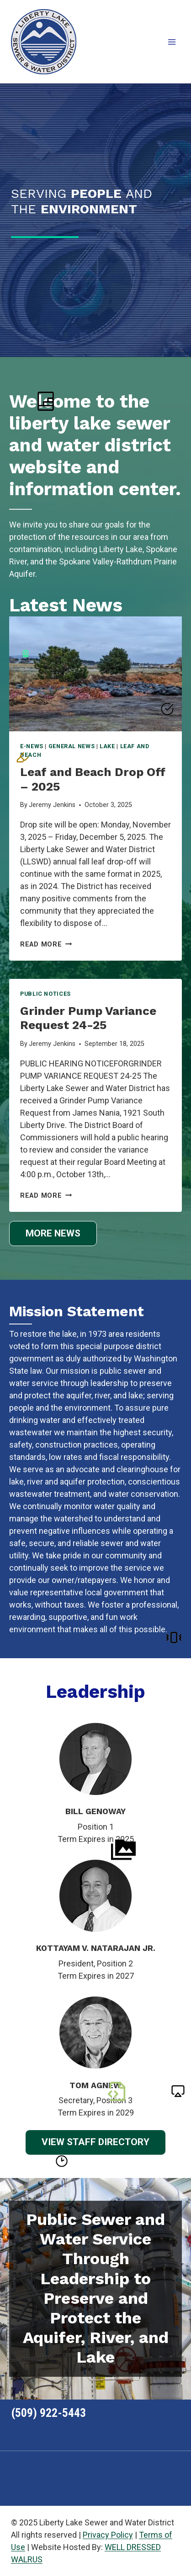  I want to click on access stairs or stairway directions, so click(46, 401).